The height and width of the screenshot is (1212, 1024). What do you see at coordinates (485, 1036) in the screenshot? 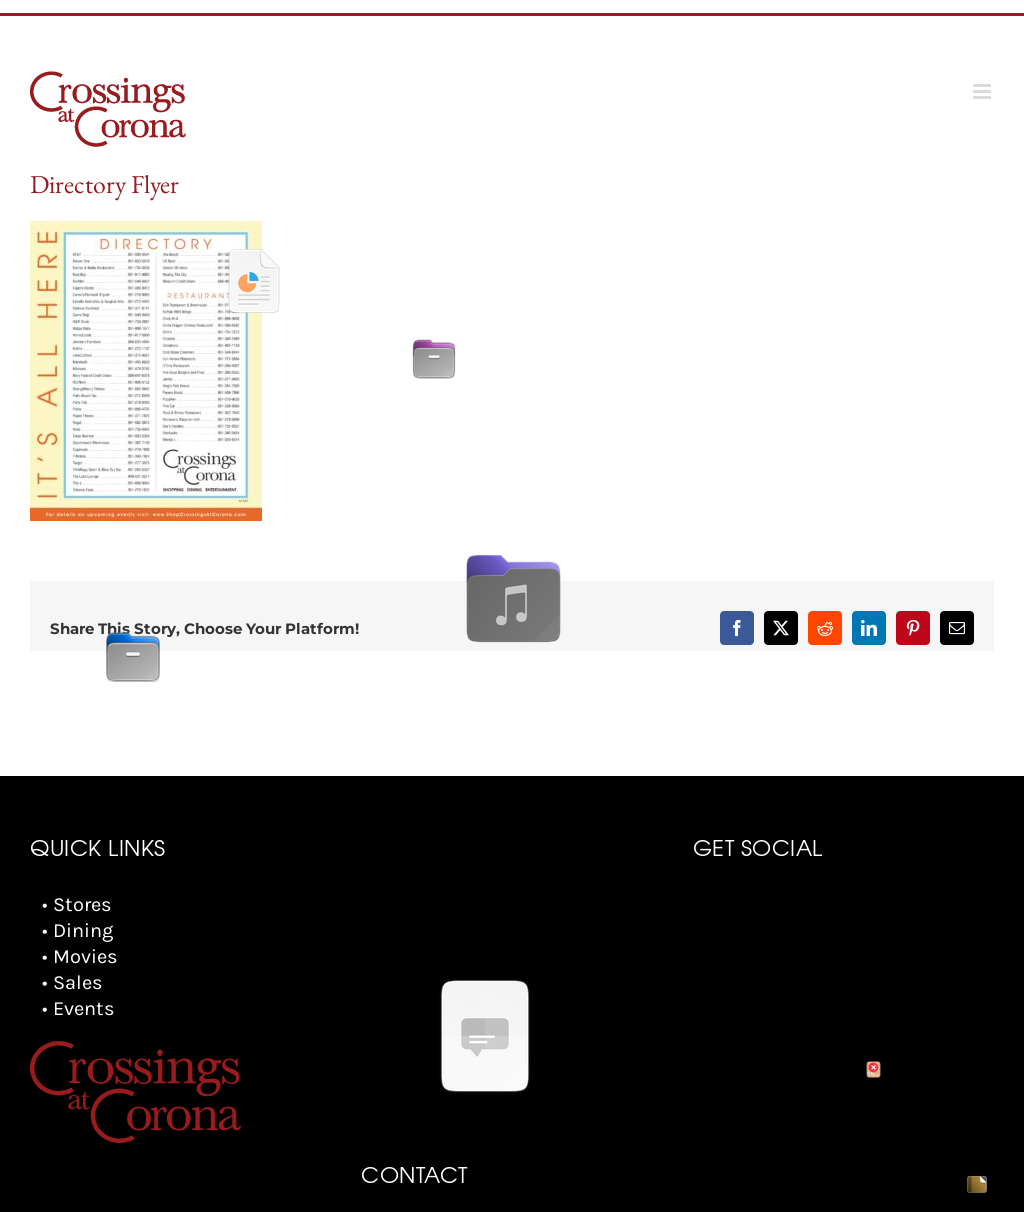
I see `a microdvd subtitle file` at bounding box center [485, 1036].